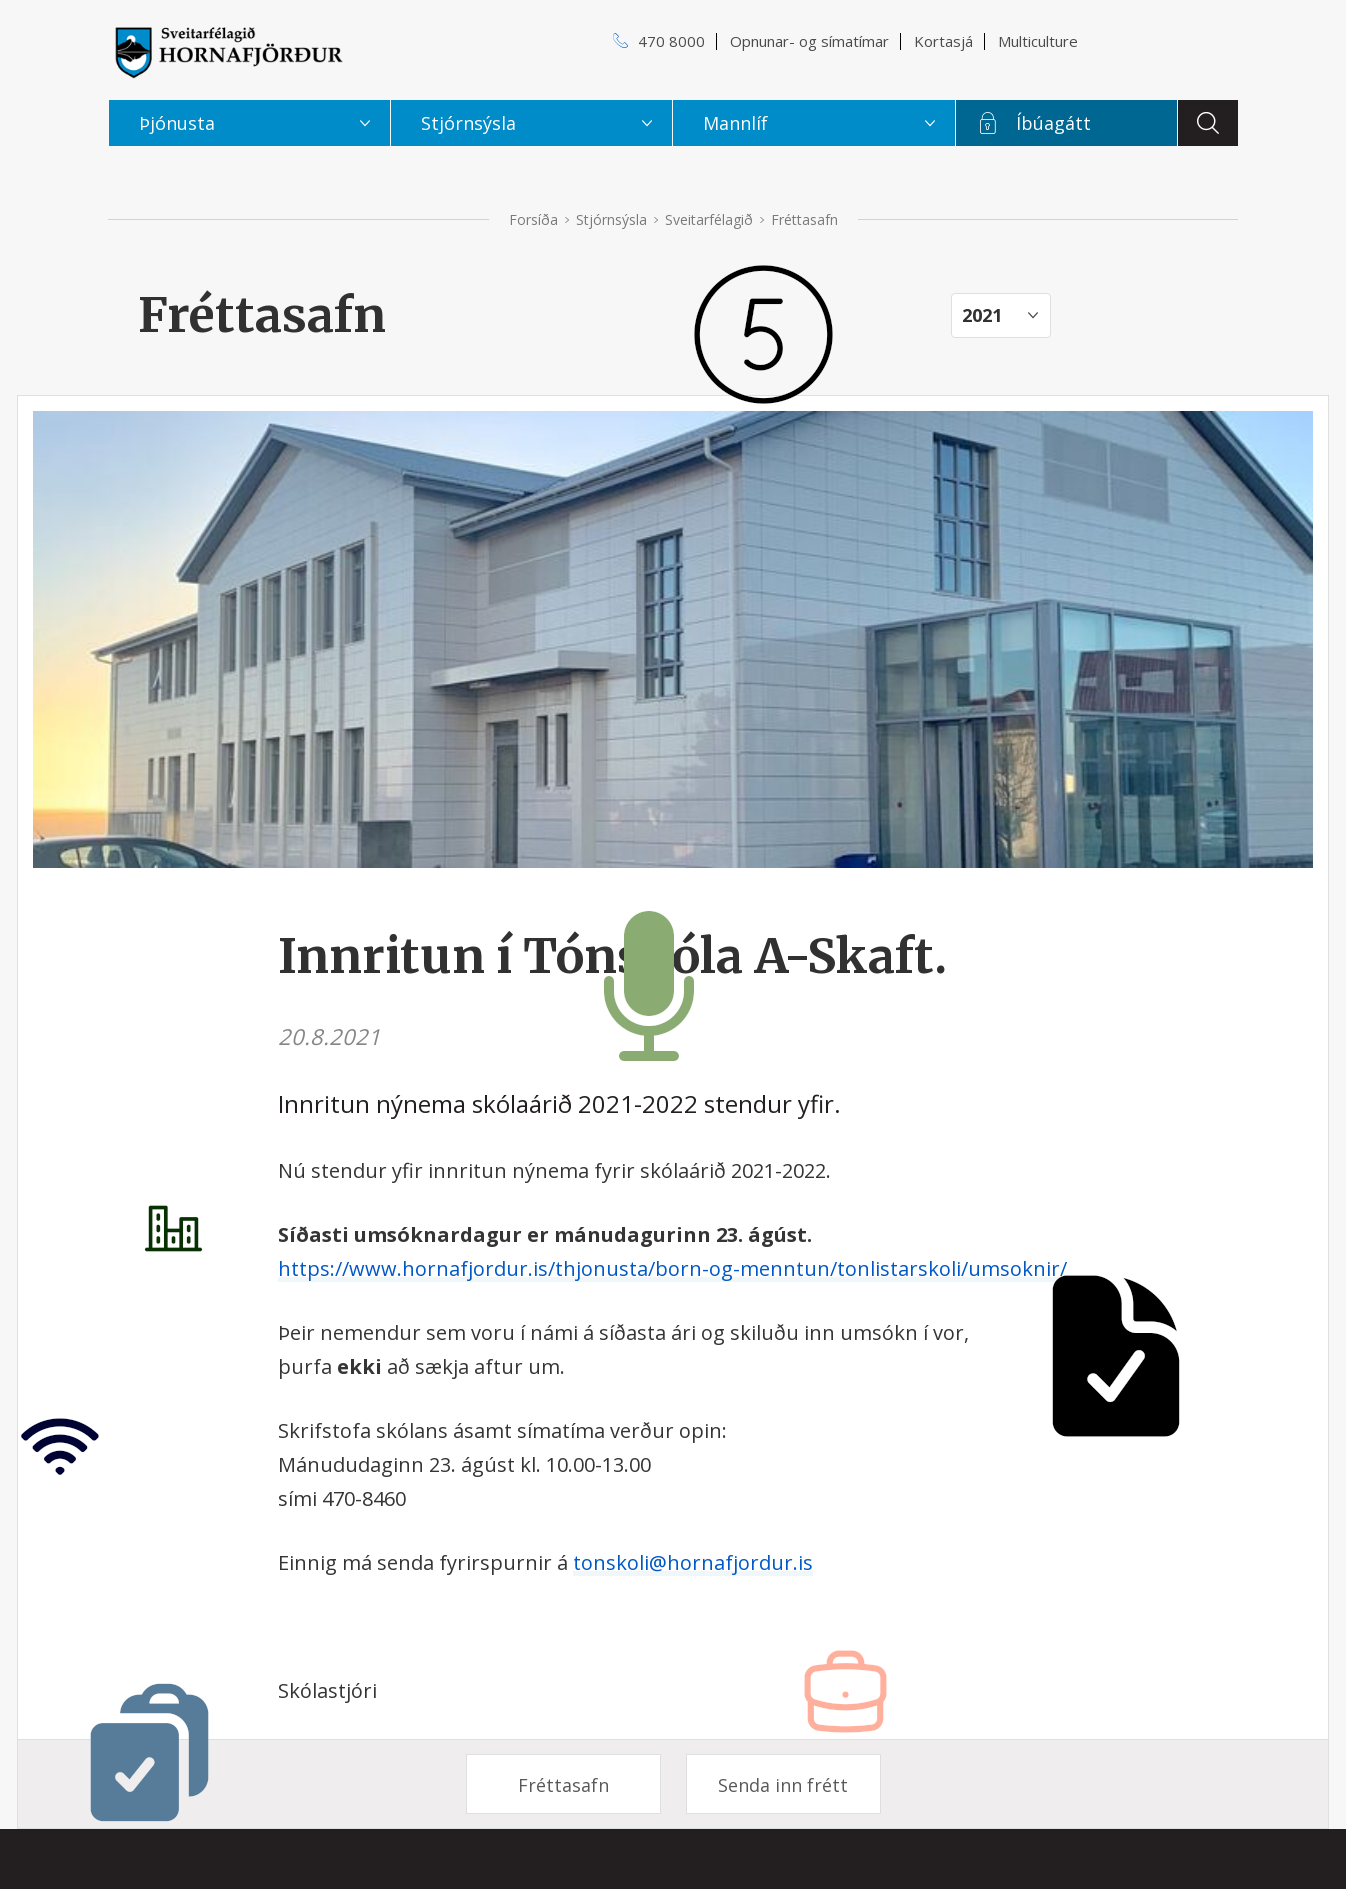 This screenshot has height=1889, width=1346. What do you see at coordinates (845, 1691) in the screenshot?
I see `access work or business documents` at bounding box center [845, 1691].